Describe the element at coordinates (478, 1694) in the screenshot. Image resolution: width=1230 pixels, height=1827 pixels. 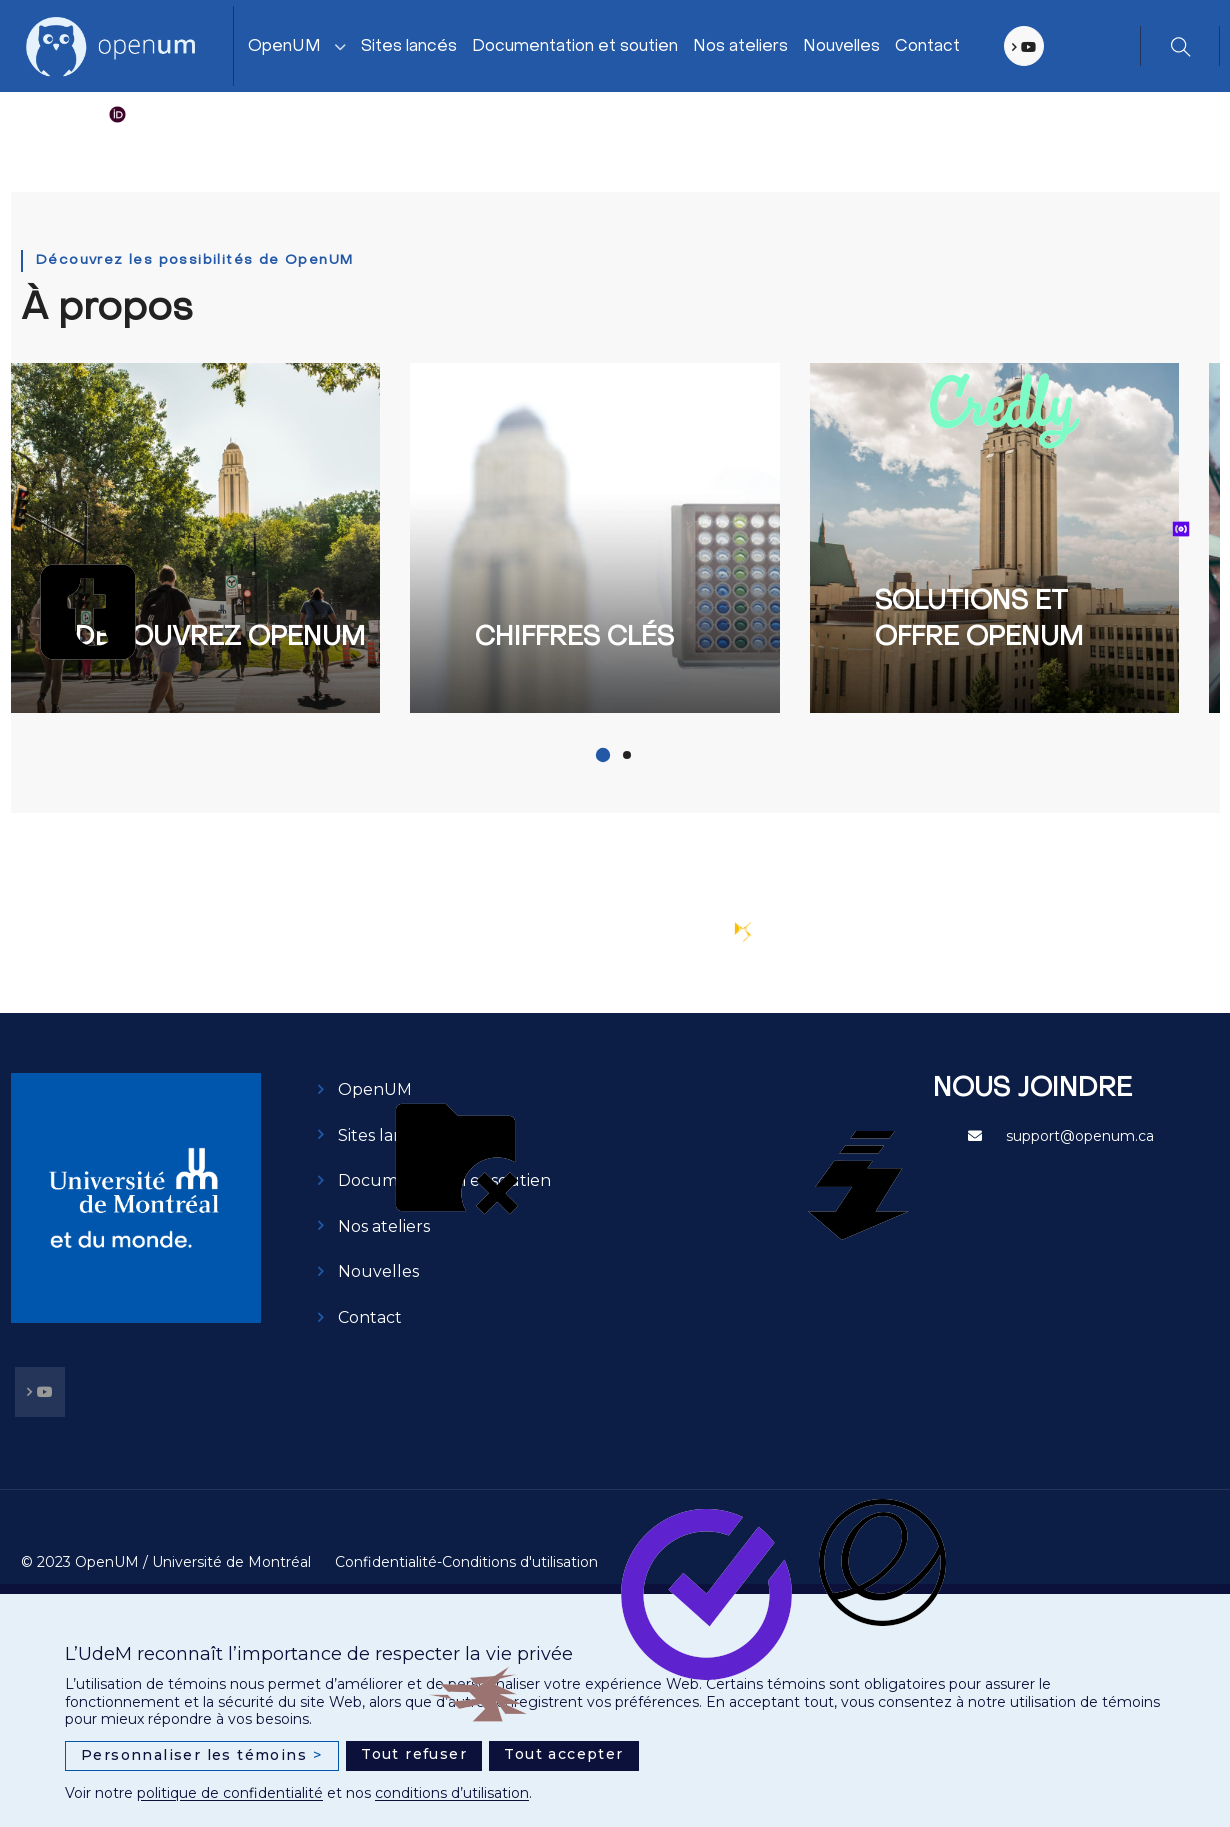
I see `wails framework logo` at that location.